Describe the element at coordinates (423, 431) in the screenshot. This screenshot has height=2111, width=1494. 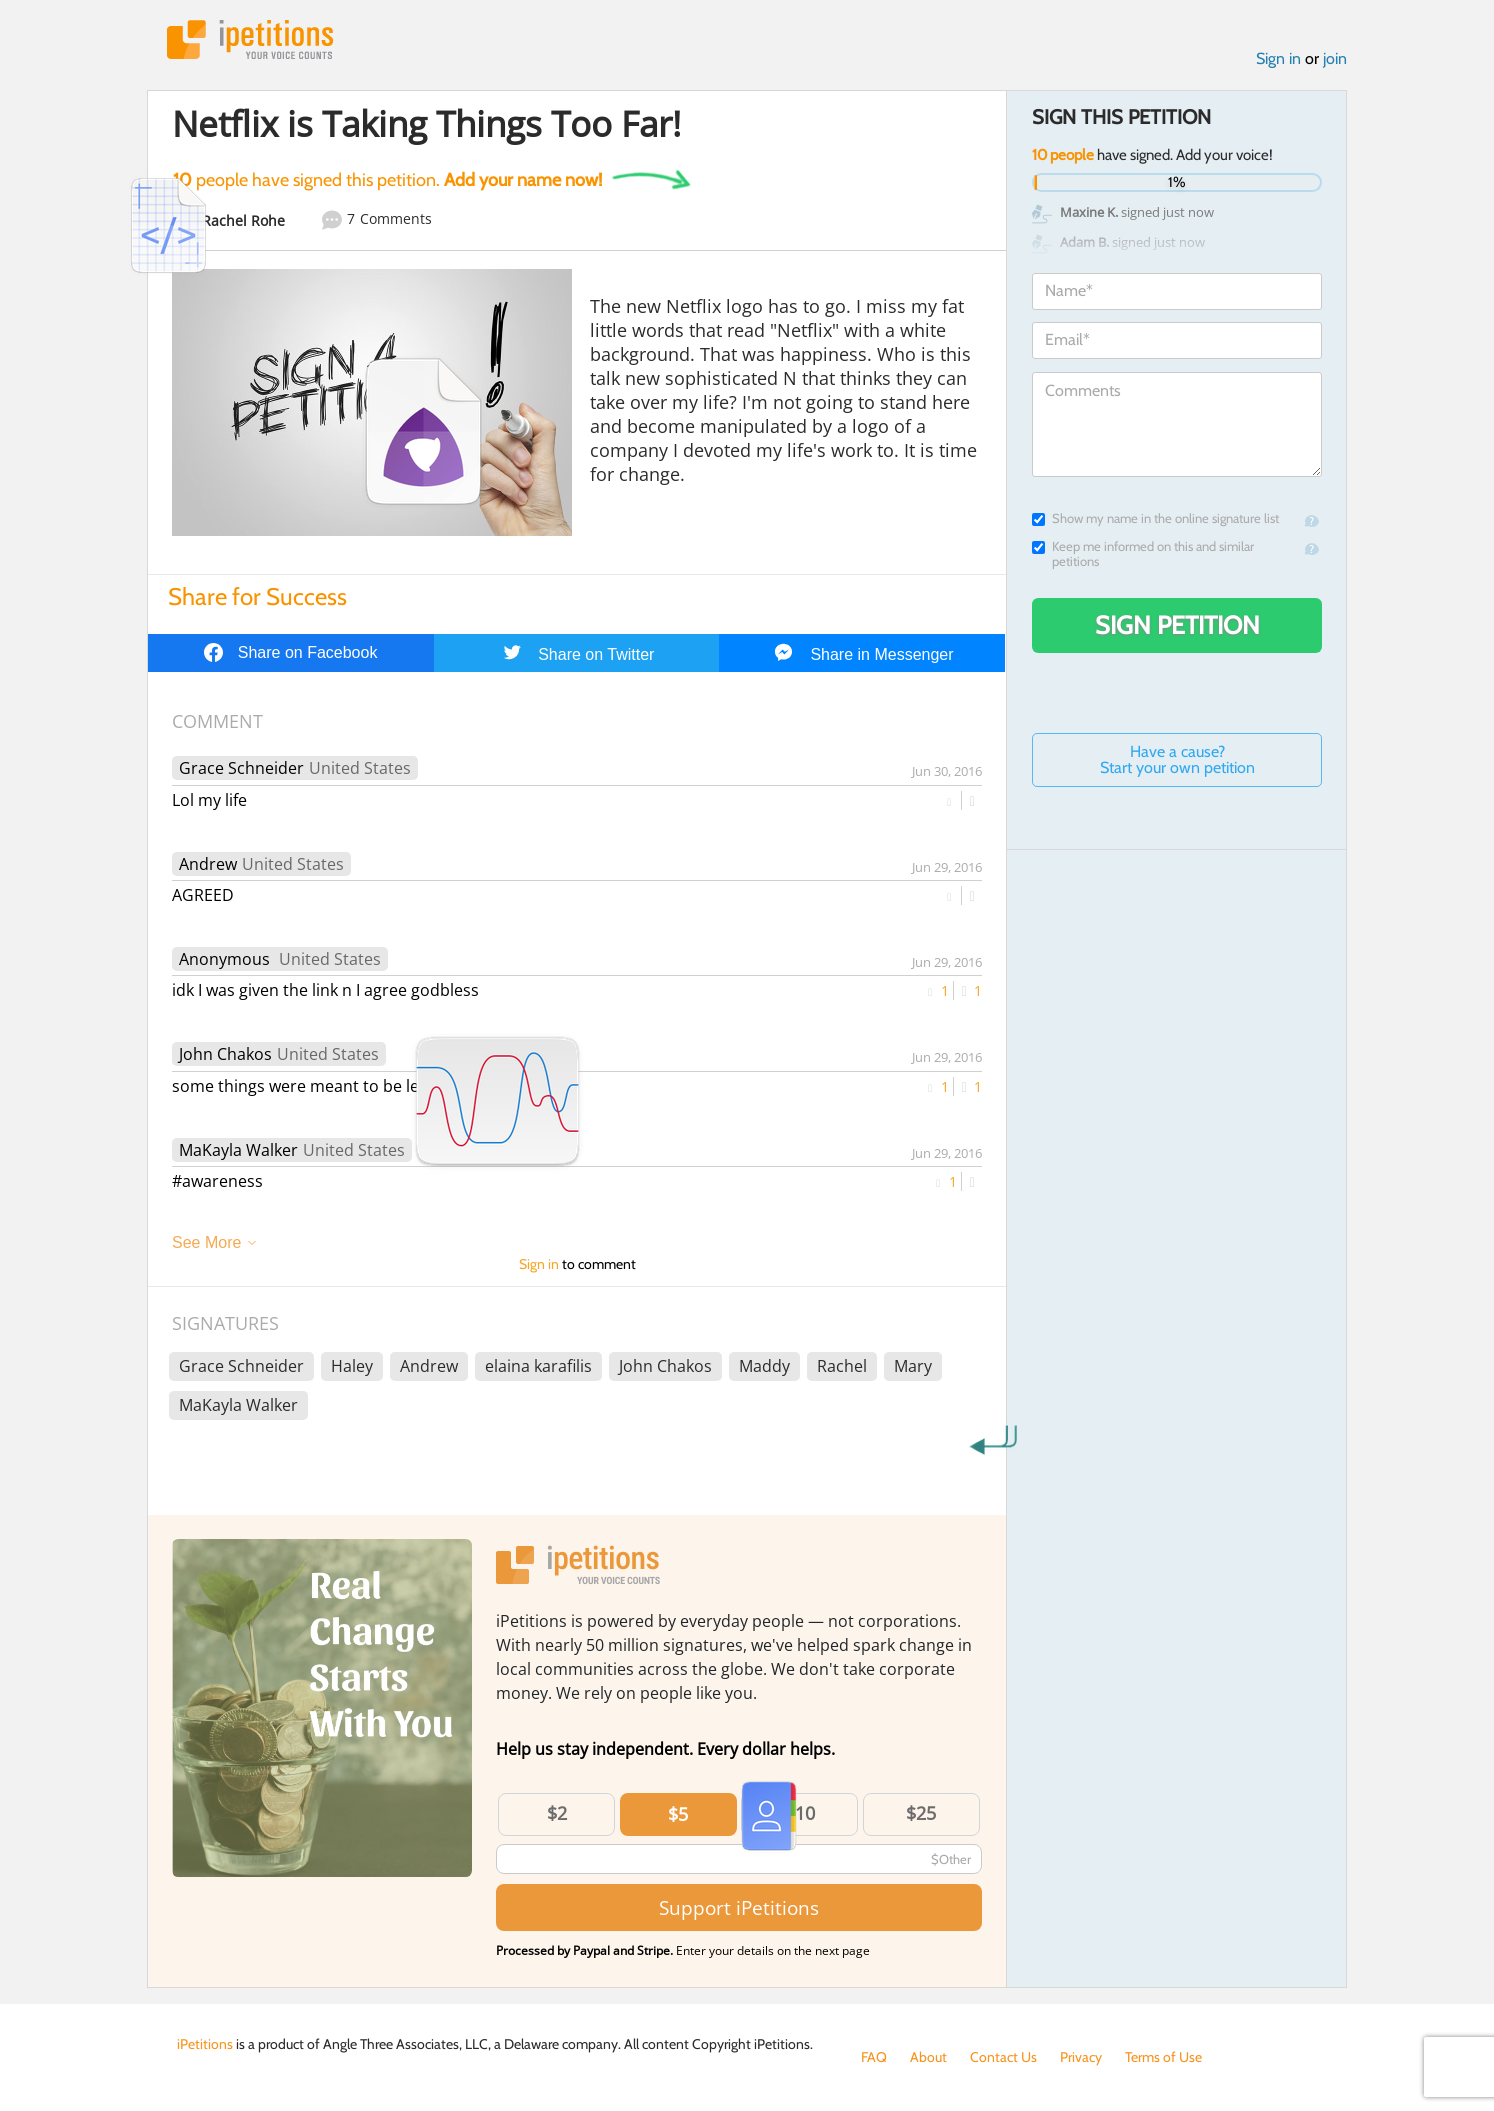
I see `meson build system configuration file` at that location.